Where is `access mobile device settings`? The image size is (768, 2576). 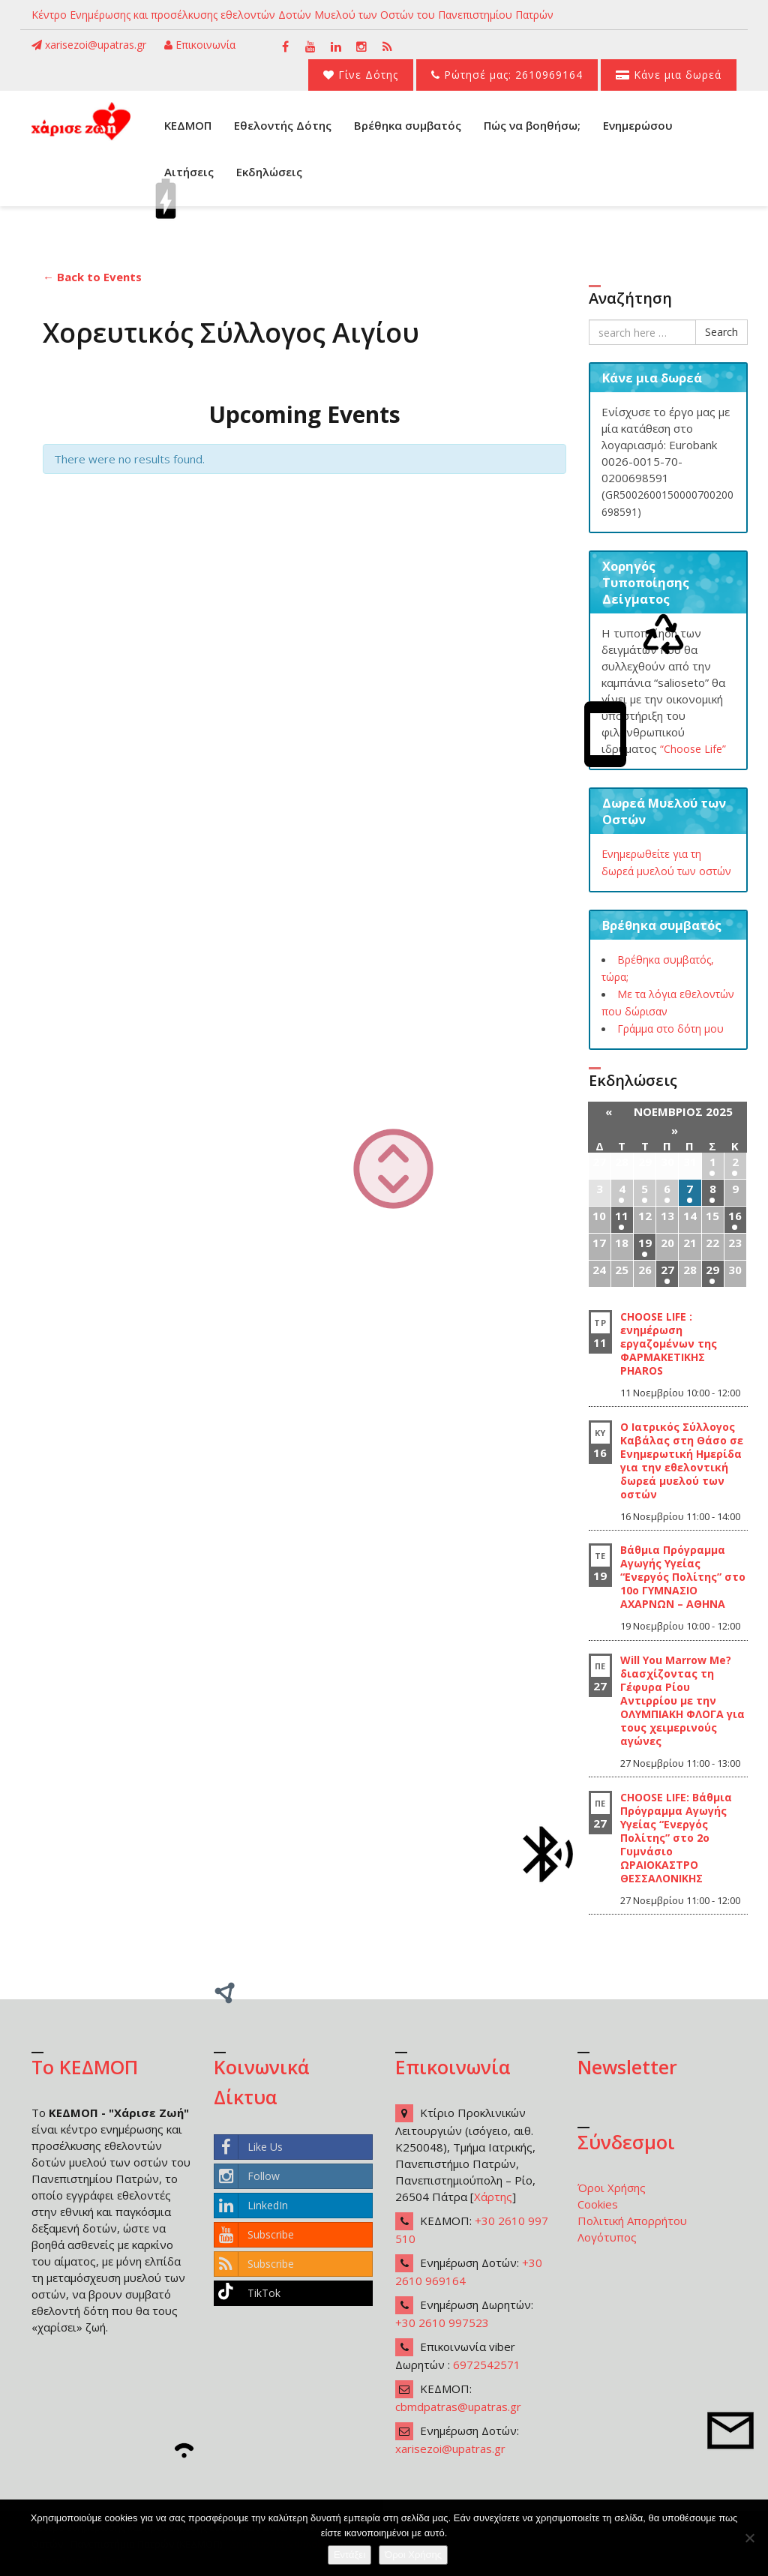 access mobile device settings is located at coordinates (605, 734).